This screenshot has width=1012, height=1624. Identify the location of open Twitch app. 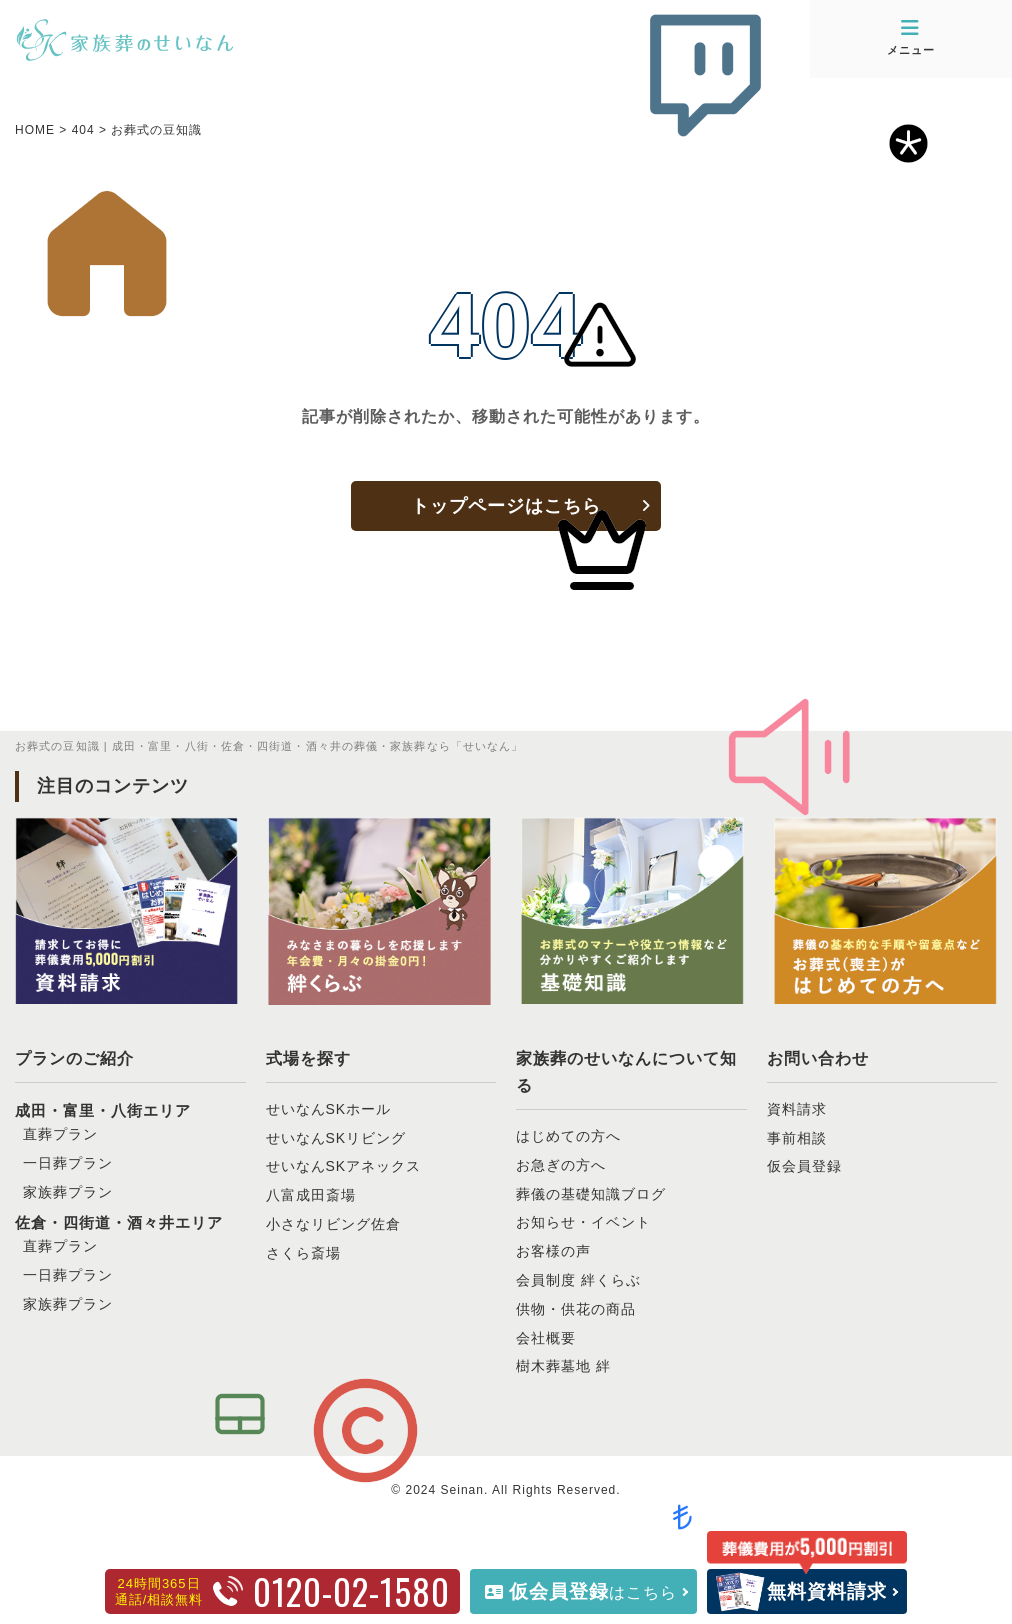
(705, 75).